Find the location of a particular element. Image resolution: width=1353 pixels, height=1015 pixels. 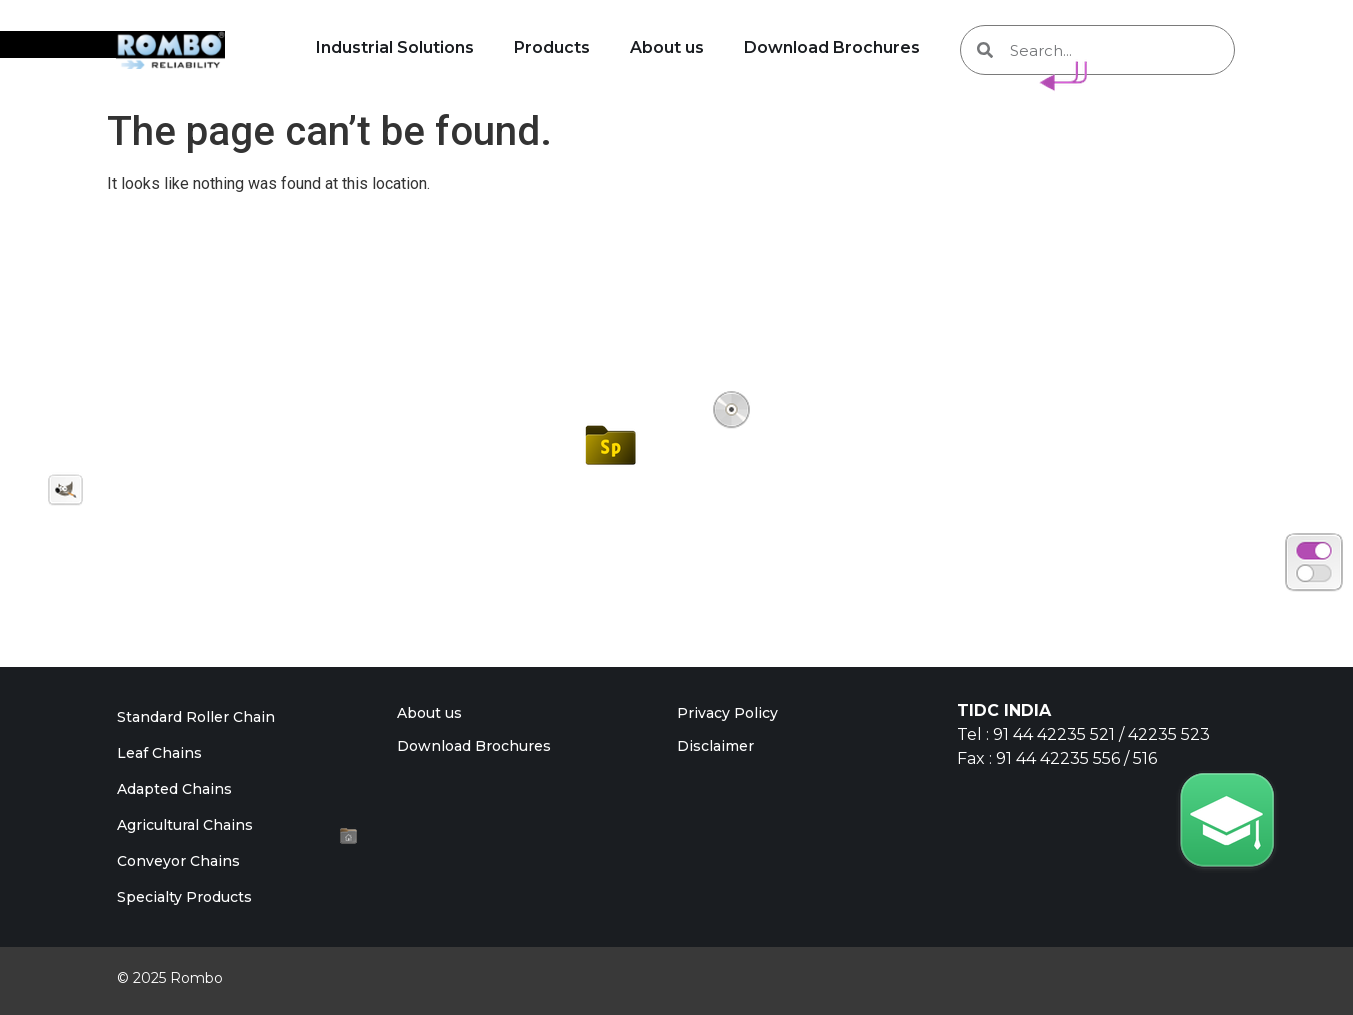

compressed GIMP project file is located at coordinates (65, 488).